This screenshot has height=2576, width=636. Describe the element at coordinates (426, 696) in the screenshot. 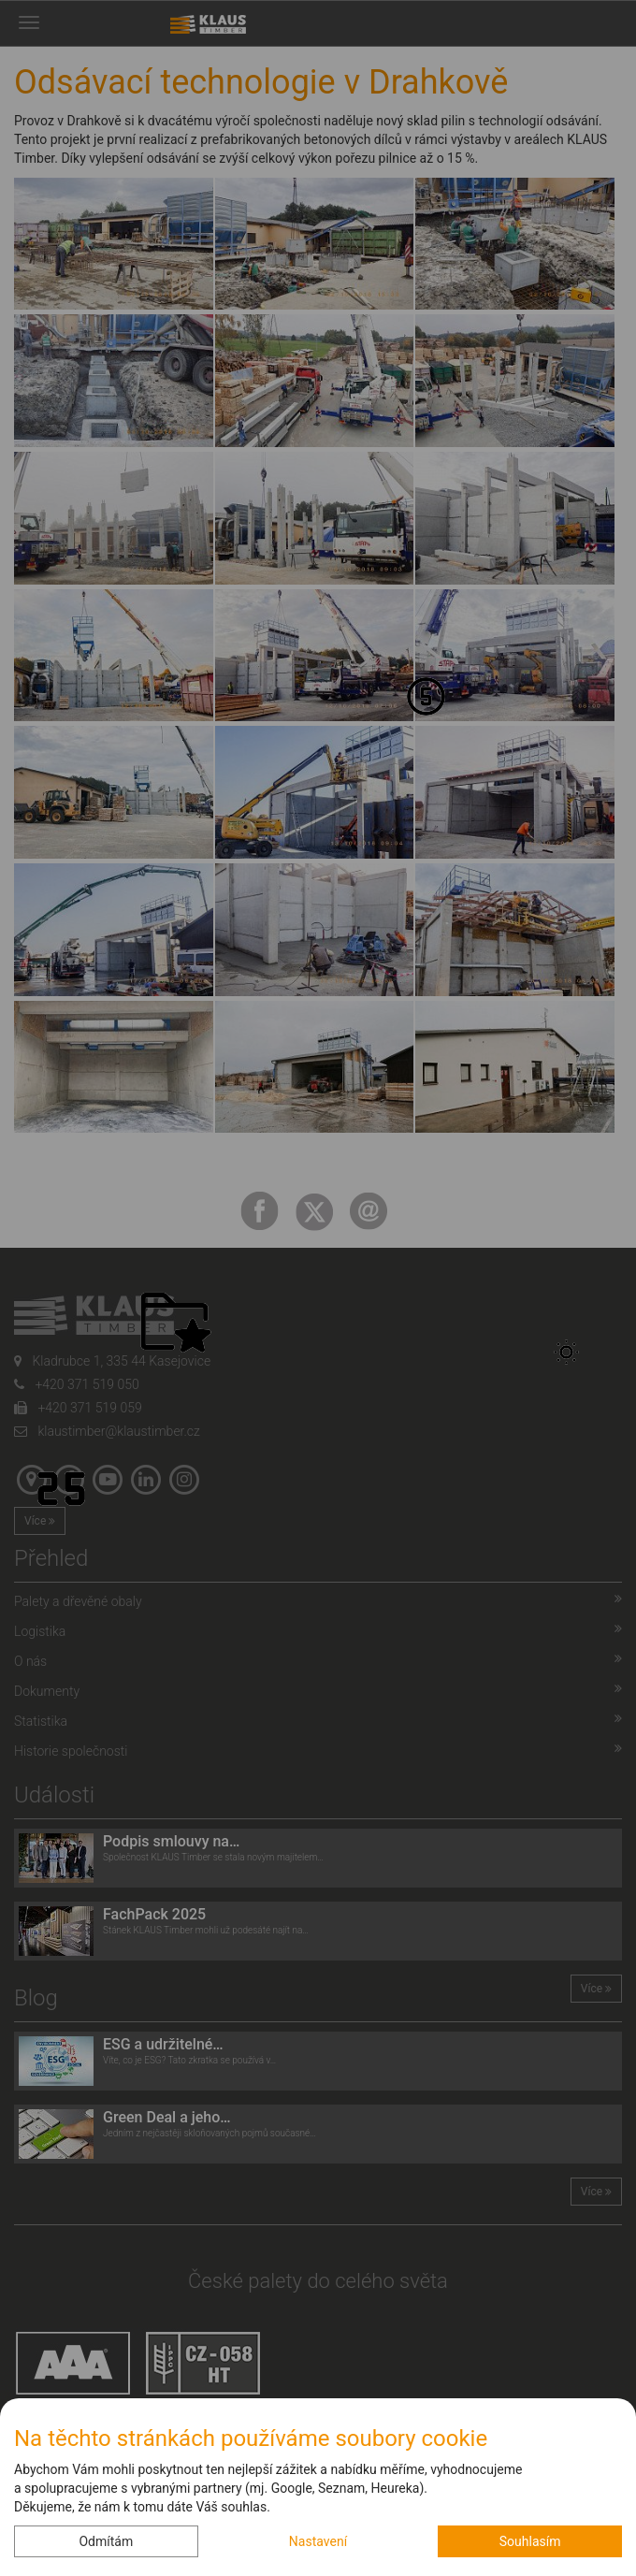

I see `step 5 in a multi-step process` at that location.